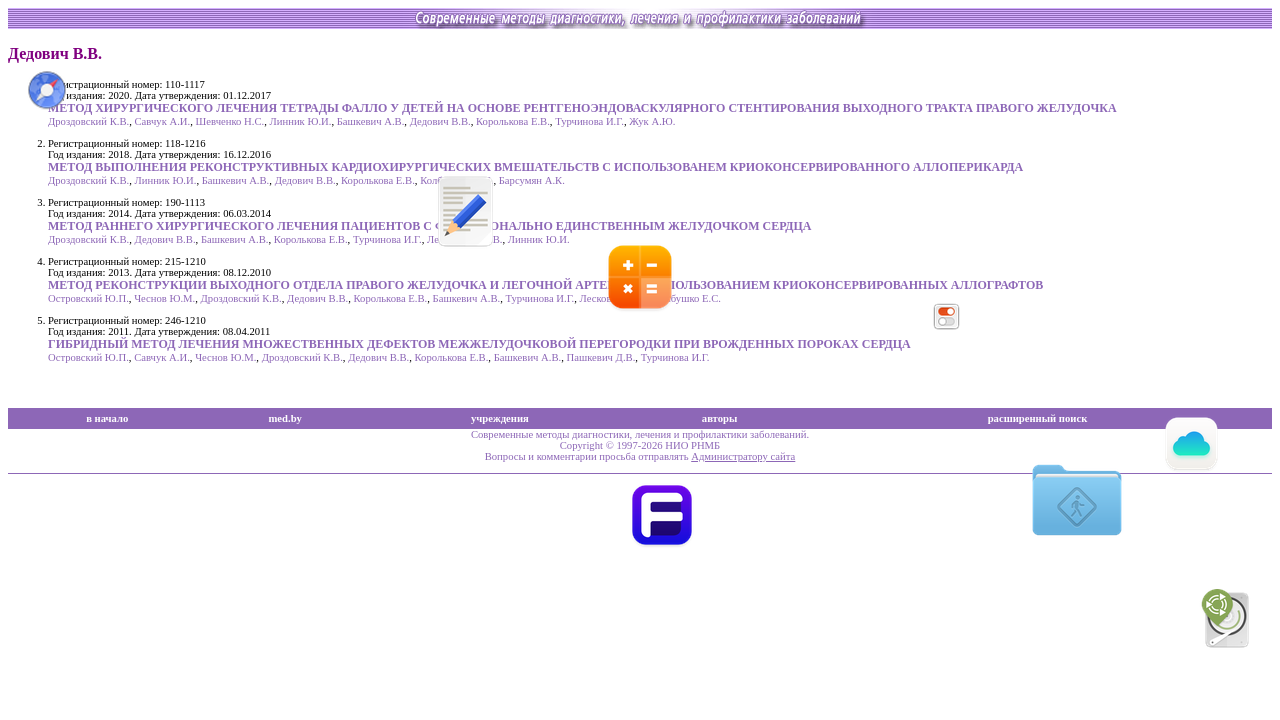  Describe the element at coordinates (47, 90) in the screenshot. I see `open the web browser app` at that location.